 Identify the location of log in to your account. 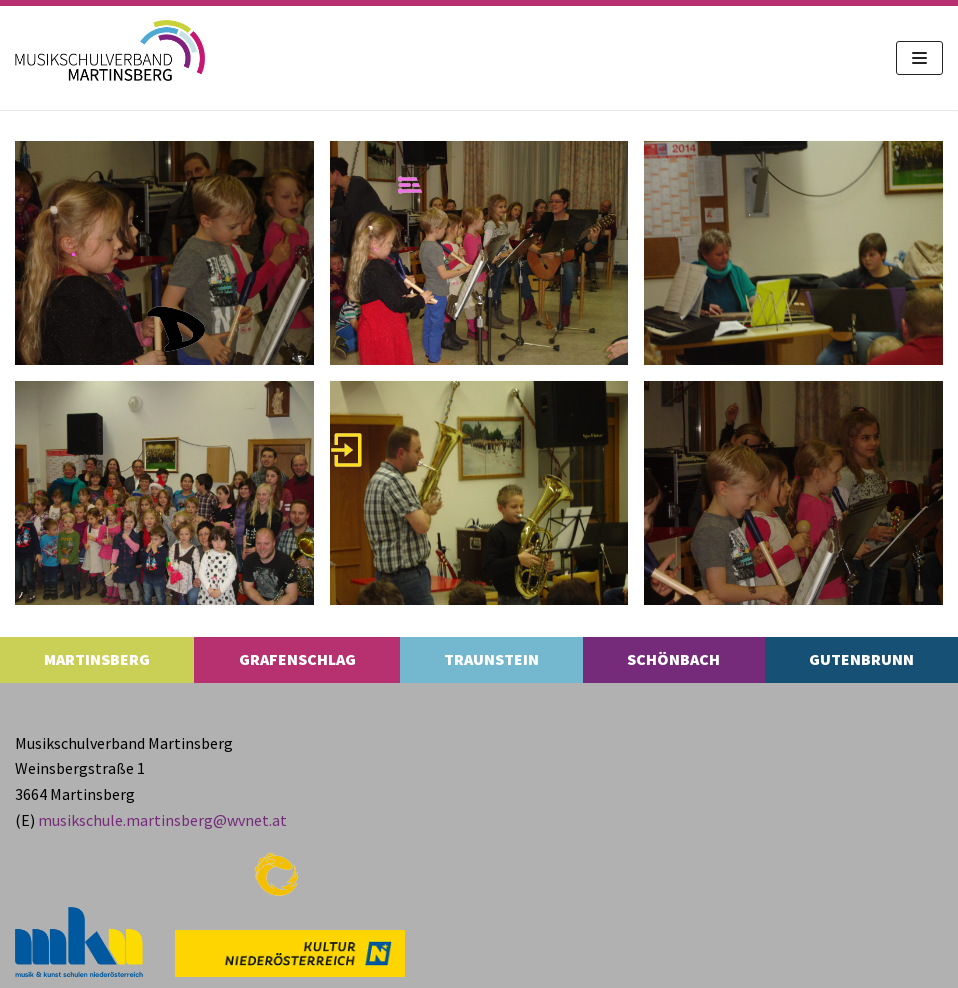
(348, 450).